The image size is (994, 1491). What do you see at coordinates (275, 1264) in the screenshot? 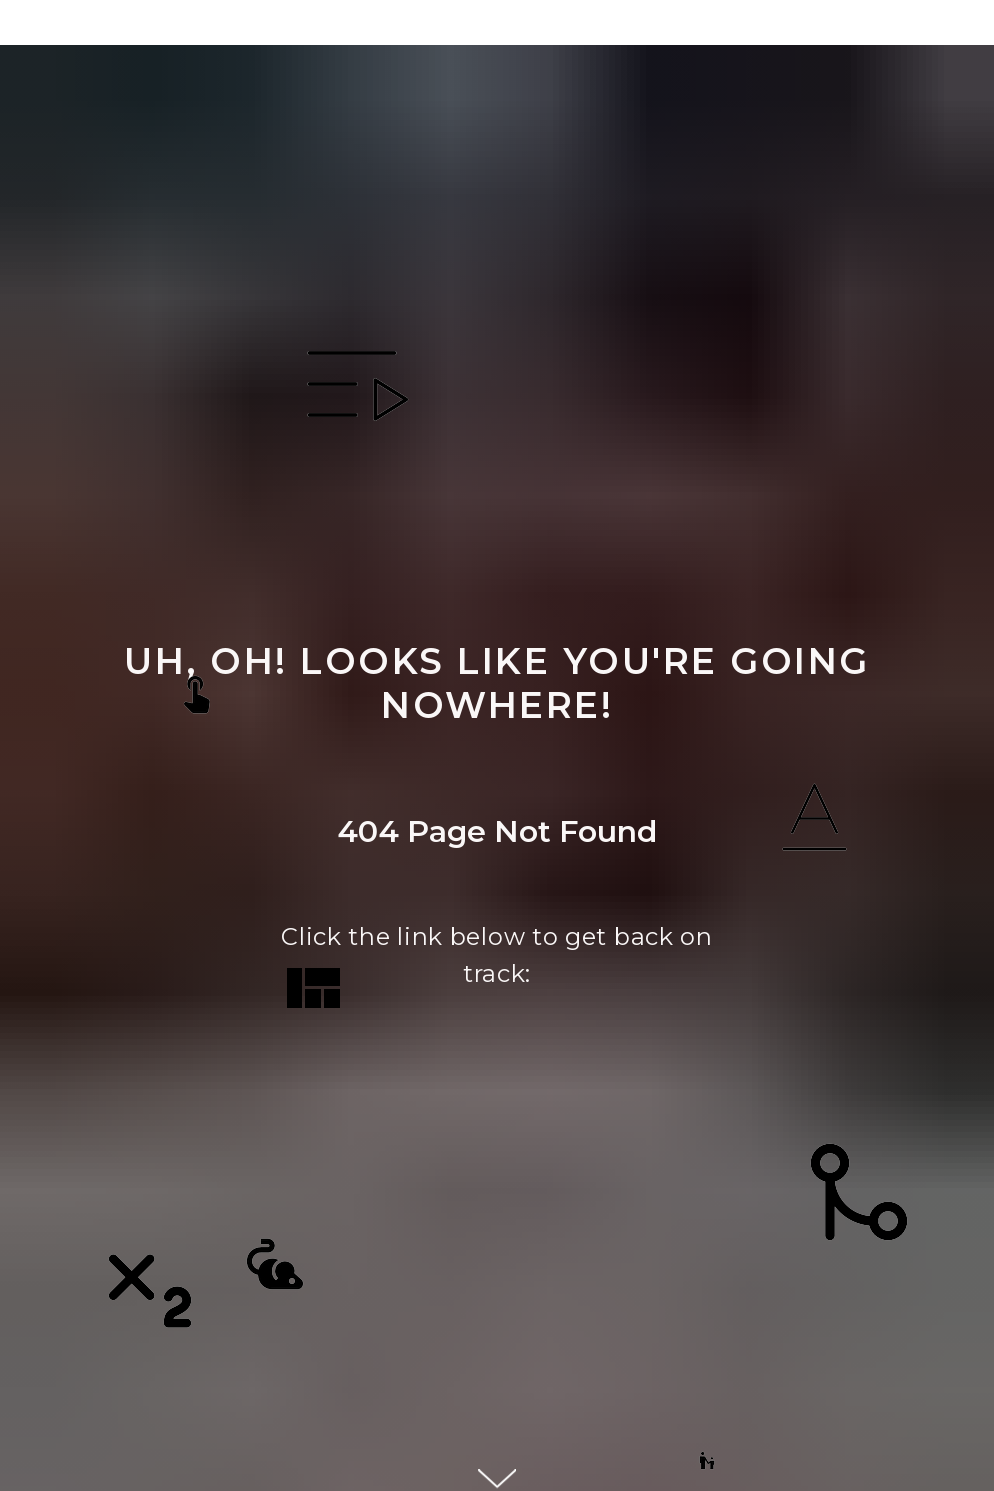
I see `request rodent pest control services` at bounding box center [275, 1264].